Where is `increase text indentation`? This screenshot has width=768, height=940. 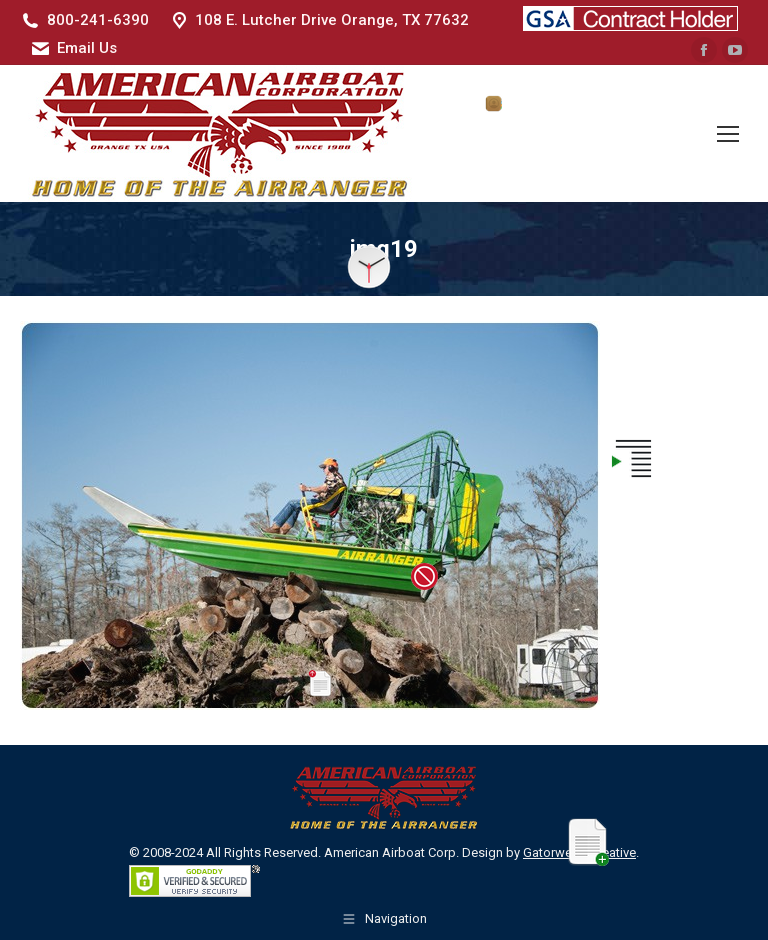
increase text indentation is located at coordinates (631, 459).